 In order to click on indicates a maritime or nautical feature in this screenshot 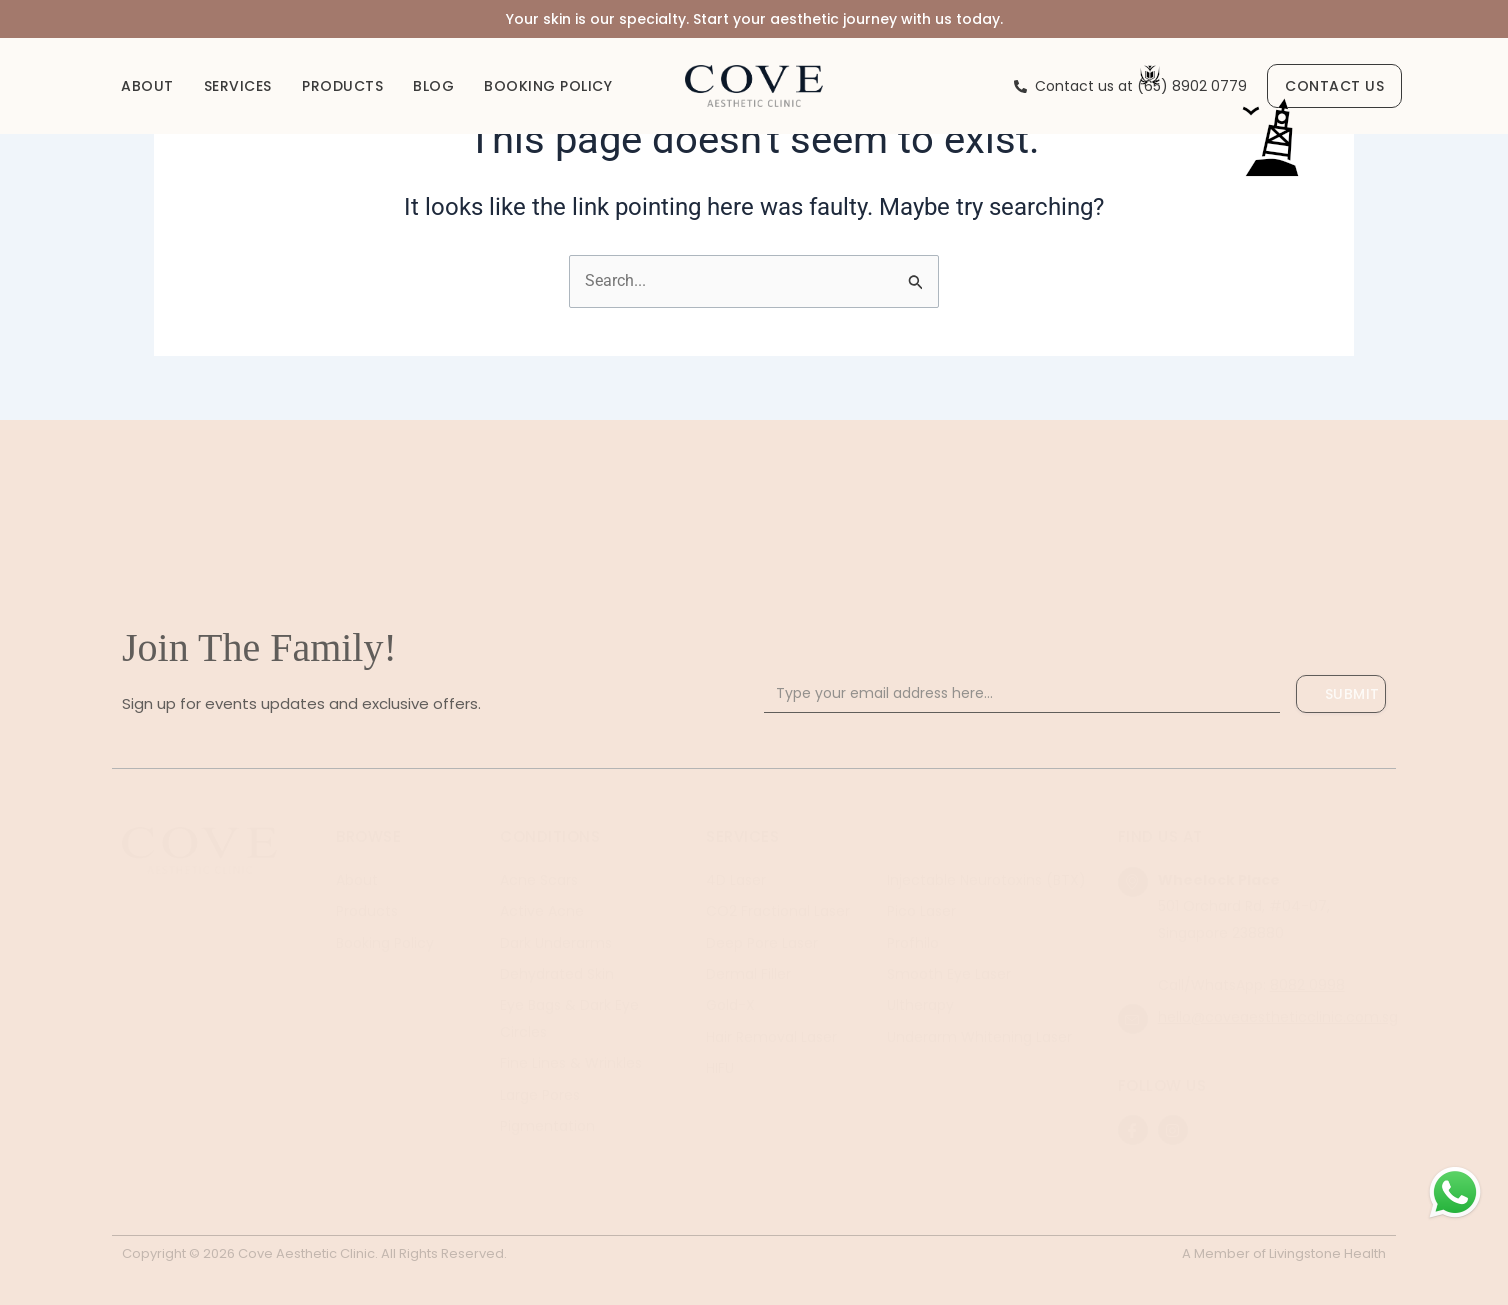, I will do `click(1272, 137)`.